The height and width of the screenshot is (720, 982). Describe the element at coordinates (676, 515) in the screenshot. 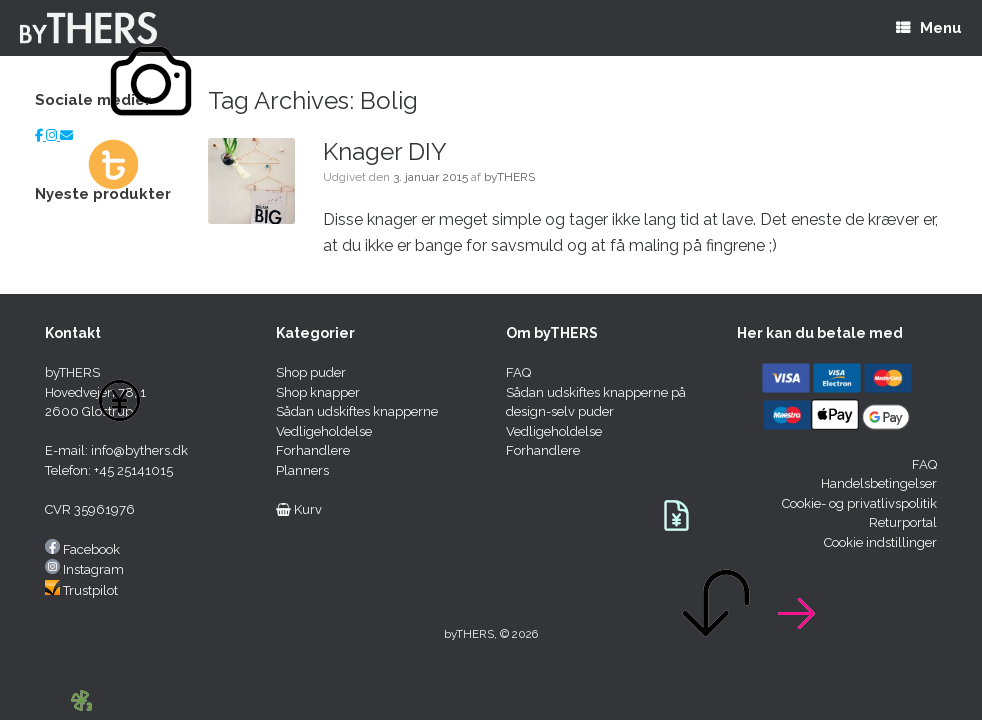

I see `view yen currency document` at that location.